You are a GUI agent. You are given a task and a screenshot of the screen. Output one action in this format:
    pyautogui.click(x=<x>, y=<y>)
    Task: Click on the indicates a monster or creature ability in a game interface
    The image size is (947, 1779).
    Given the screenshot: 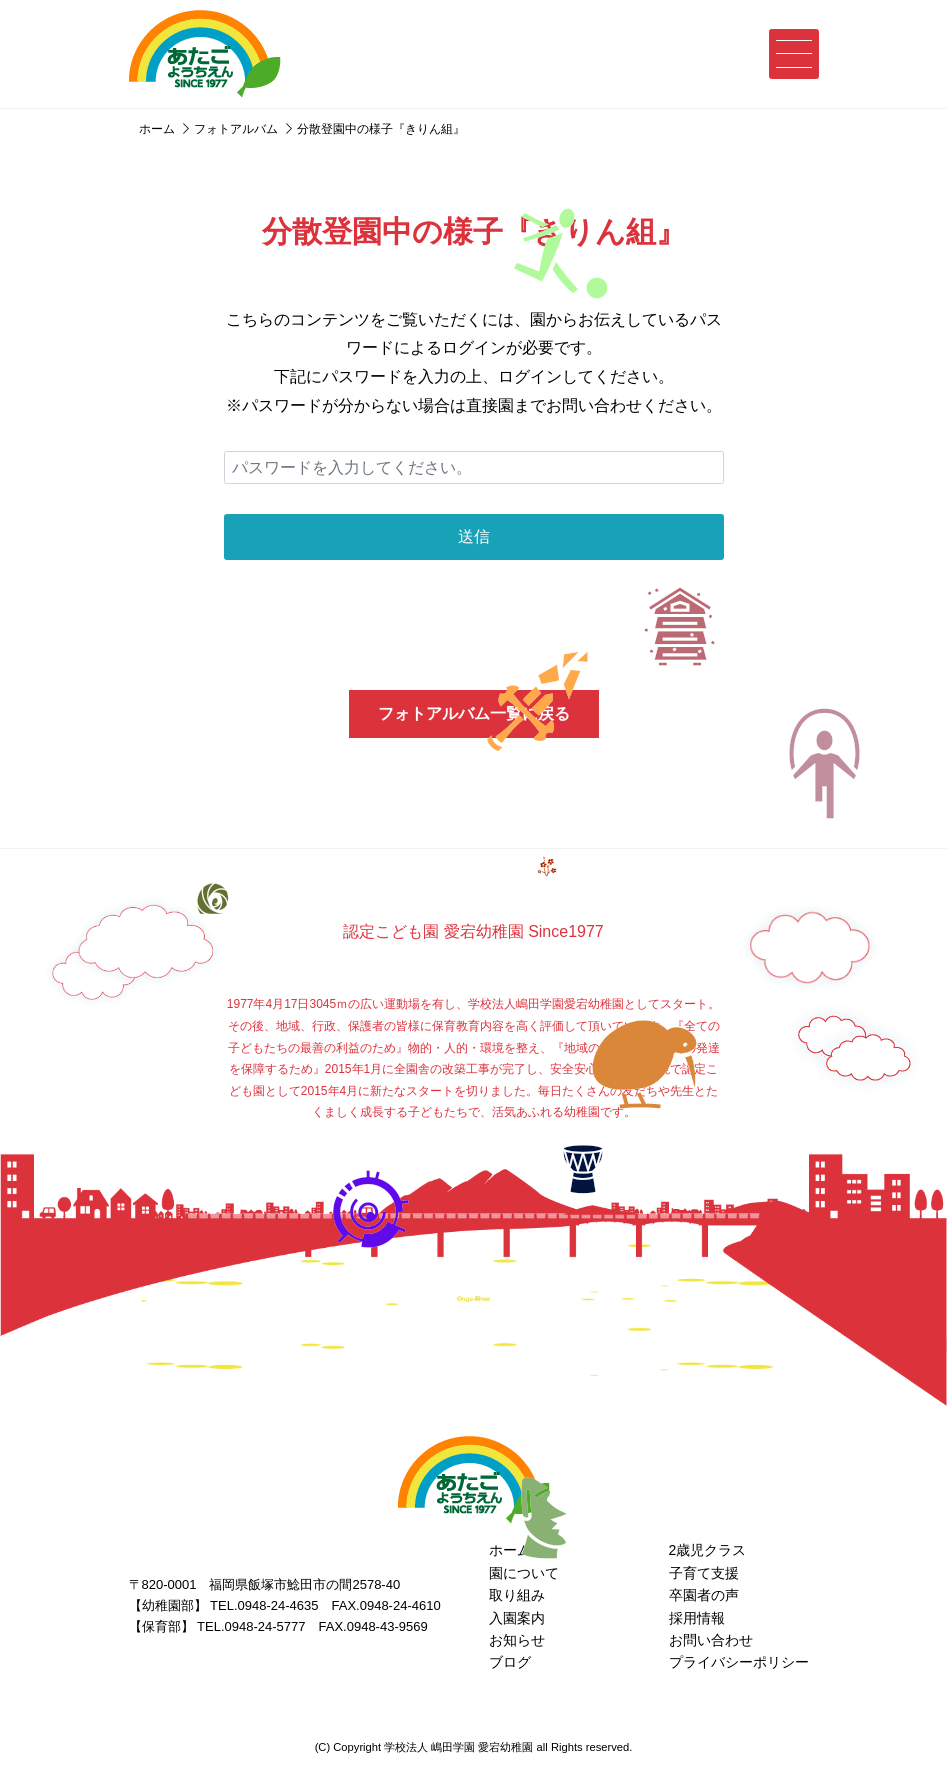 What is the action you would take?
    pyautogui.click(x=212, y=898)
    